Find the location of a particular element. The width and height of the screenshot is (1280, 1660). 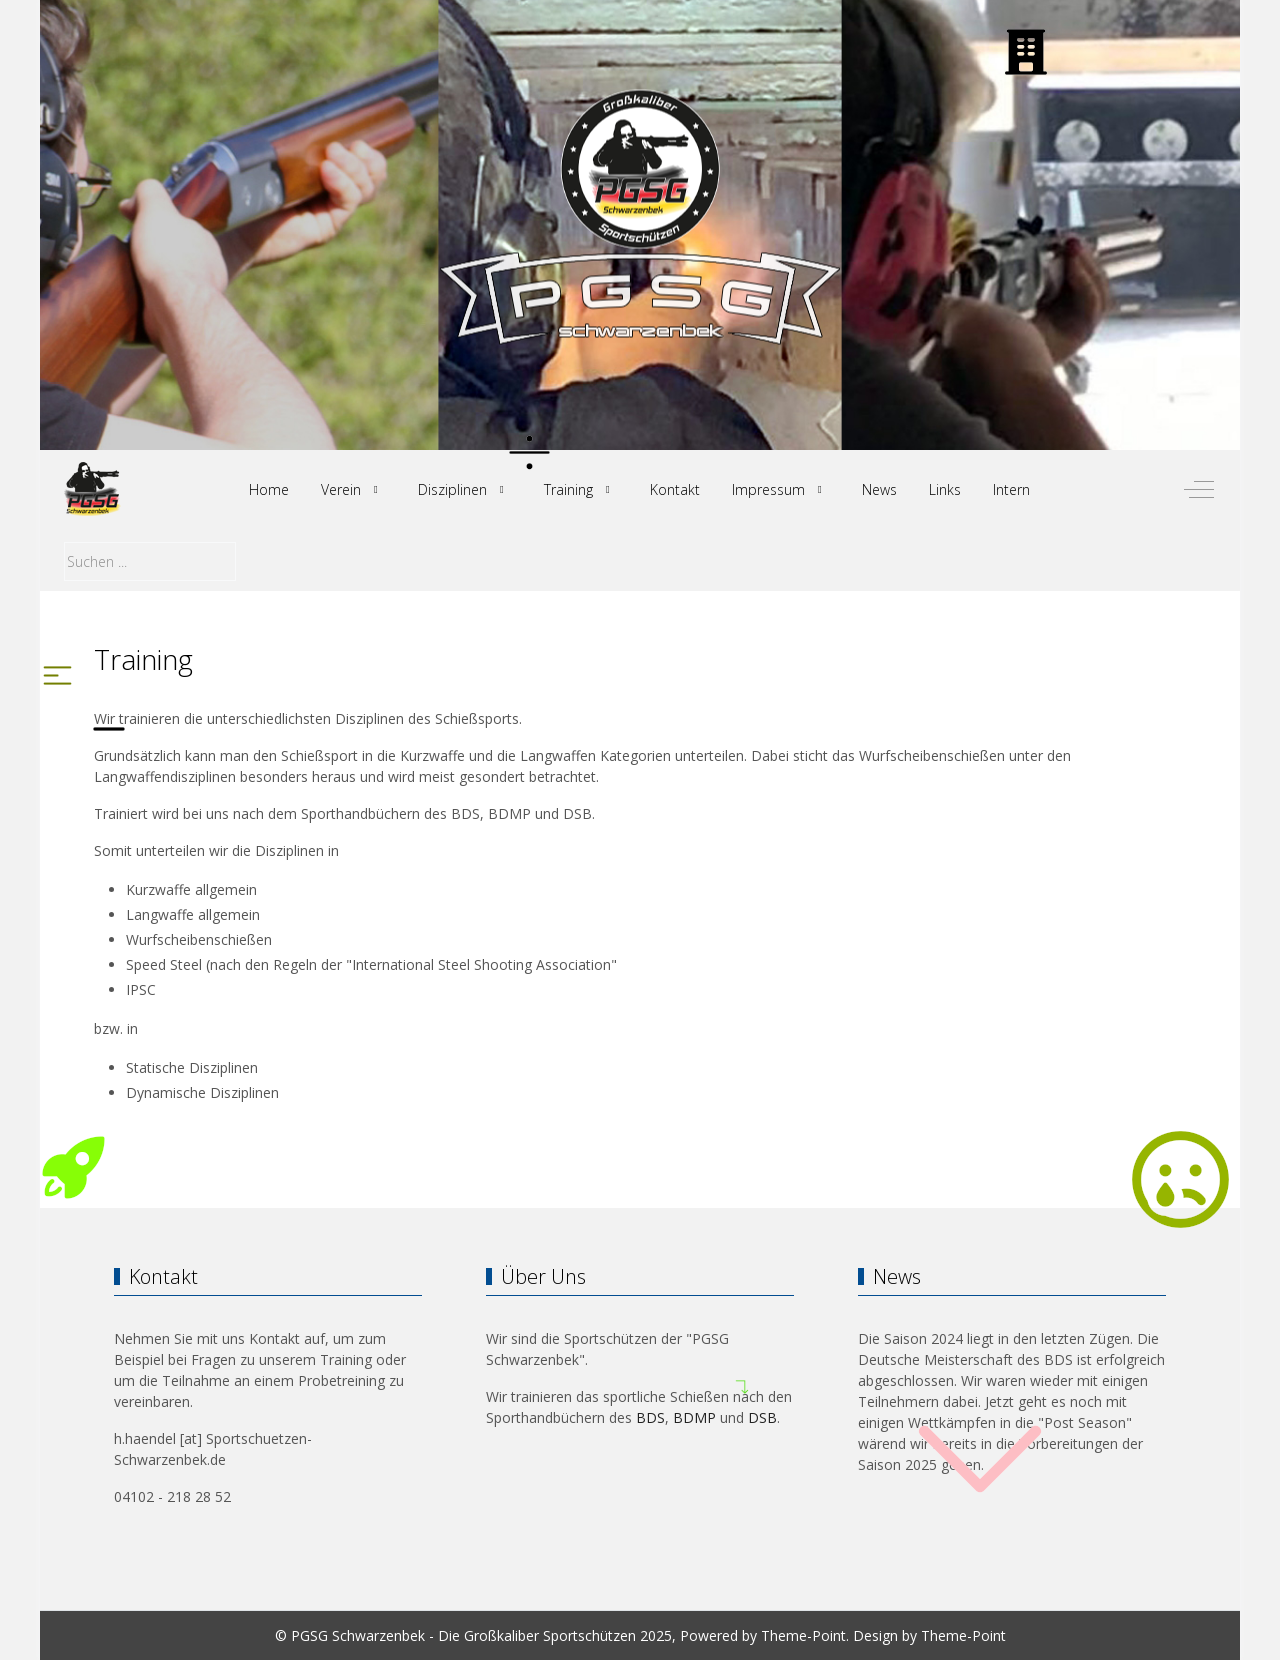

decrease quantity or value is located at coordinates (109, 729).